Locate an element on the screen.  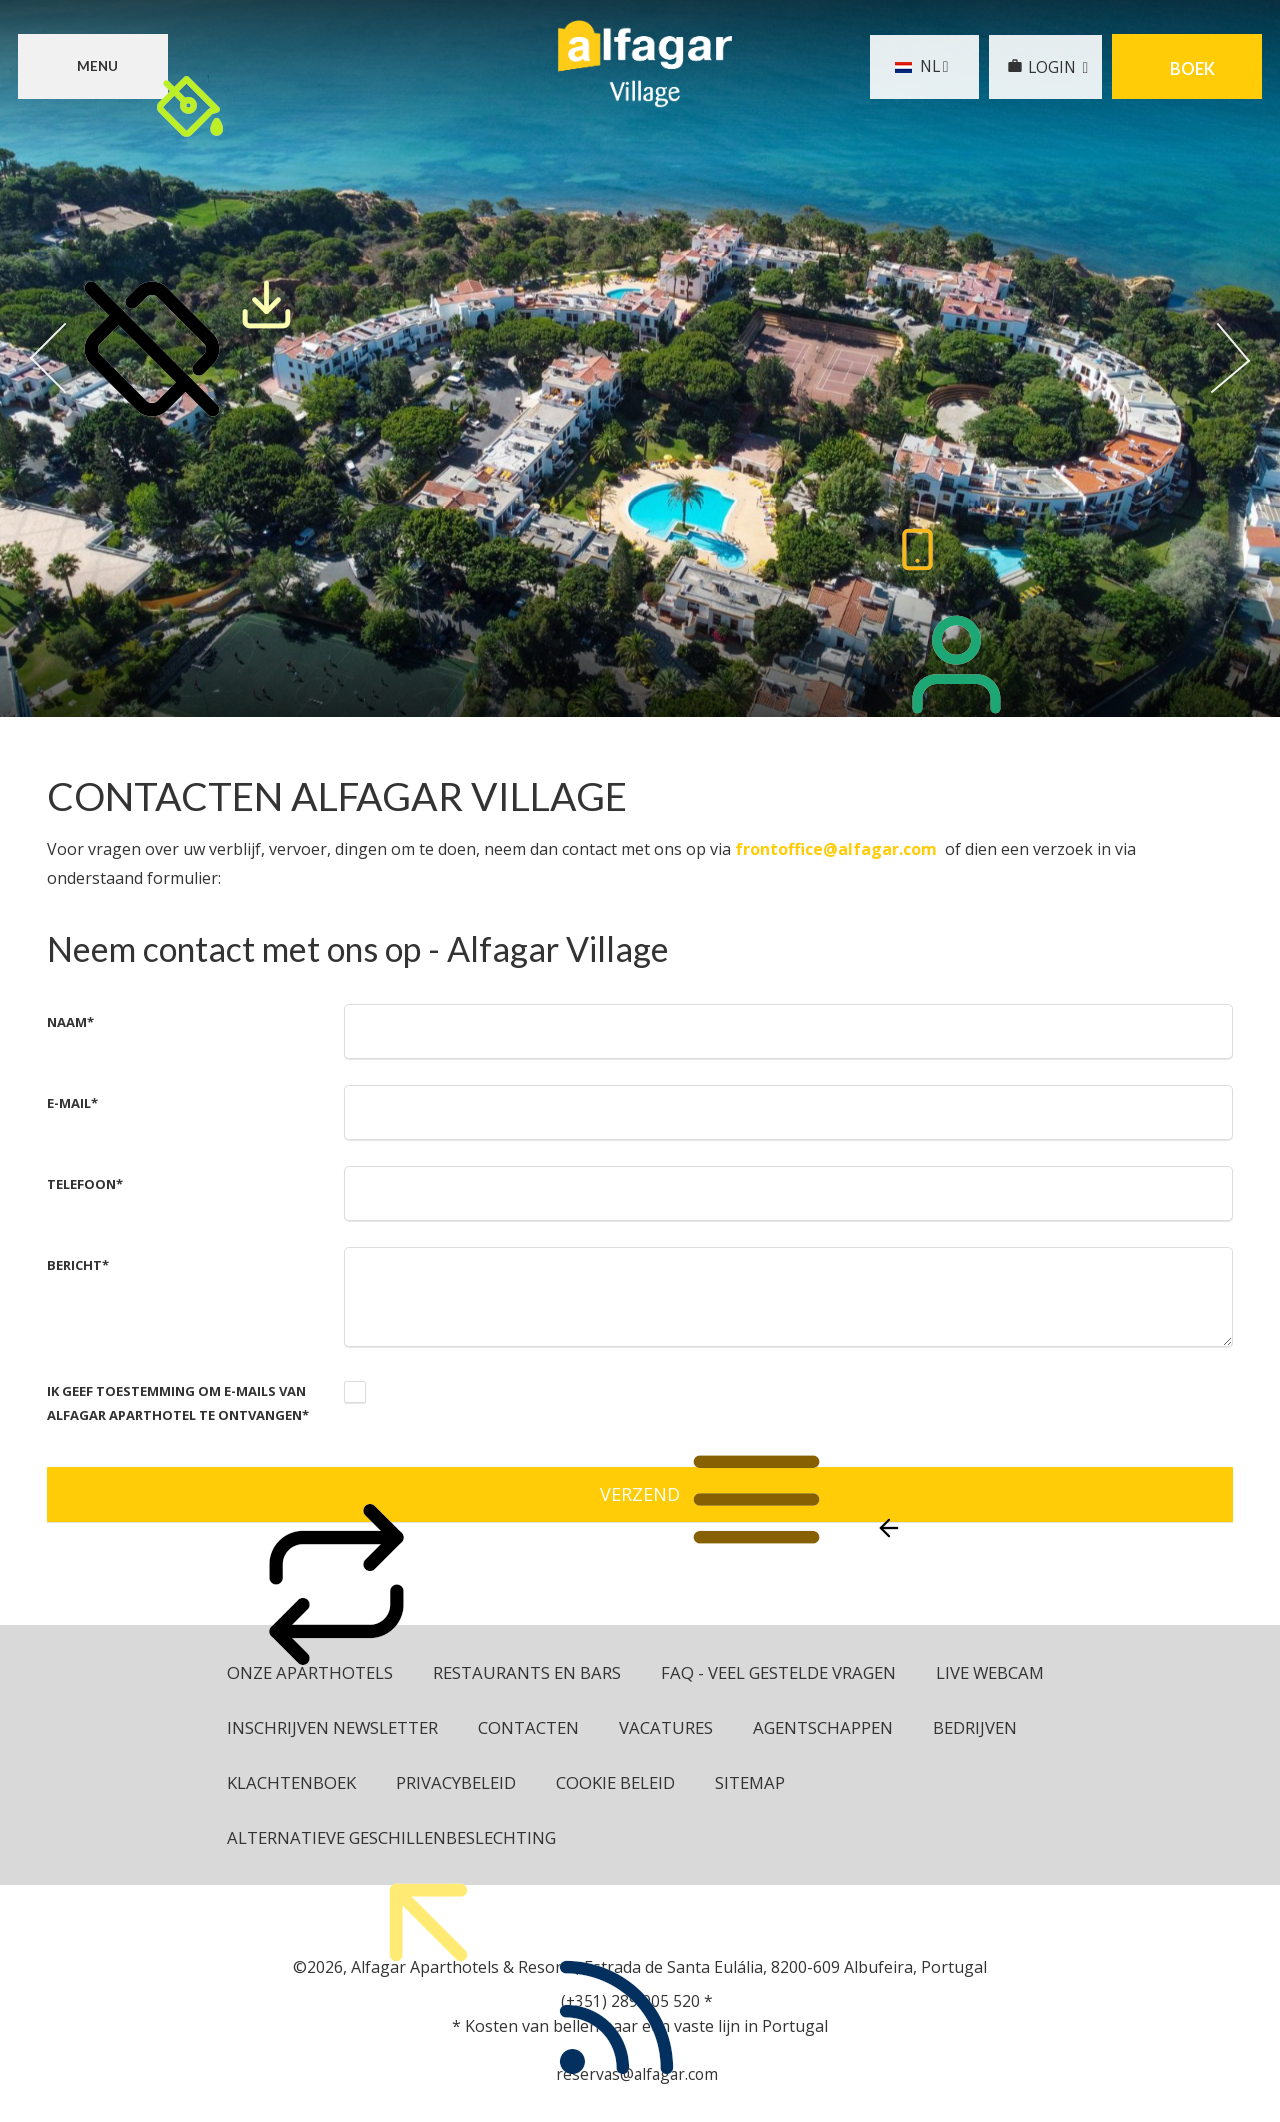
download a file or document is located at coordinates (266, 304).